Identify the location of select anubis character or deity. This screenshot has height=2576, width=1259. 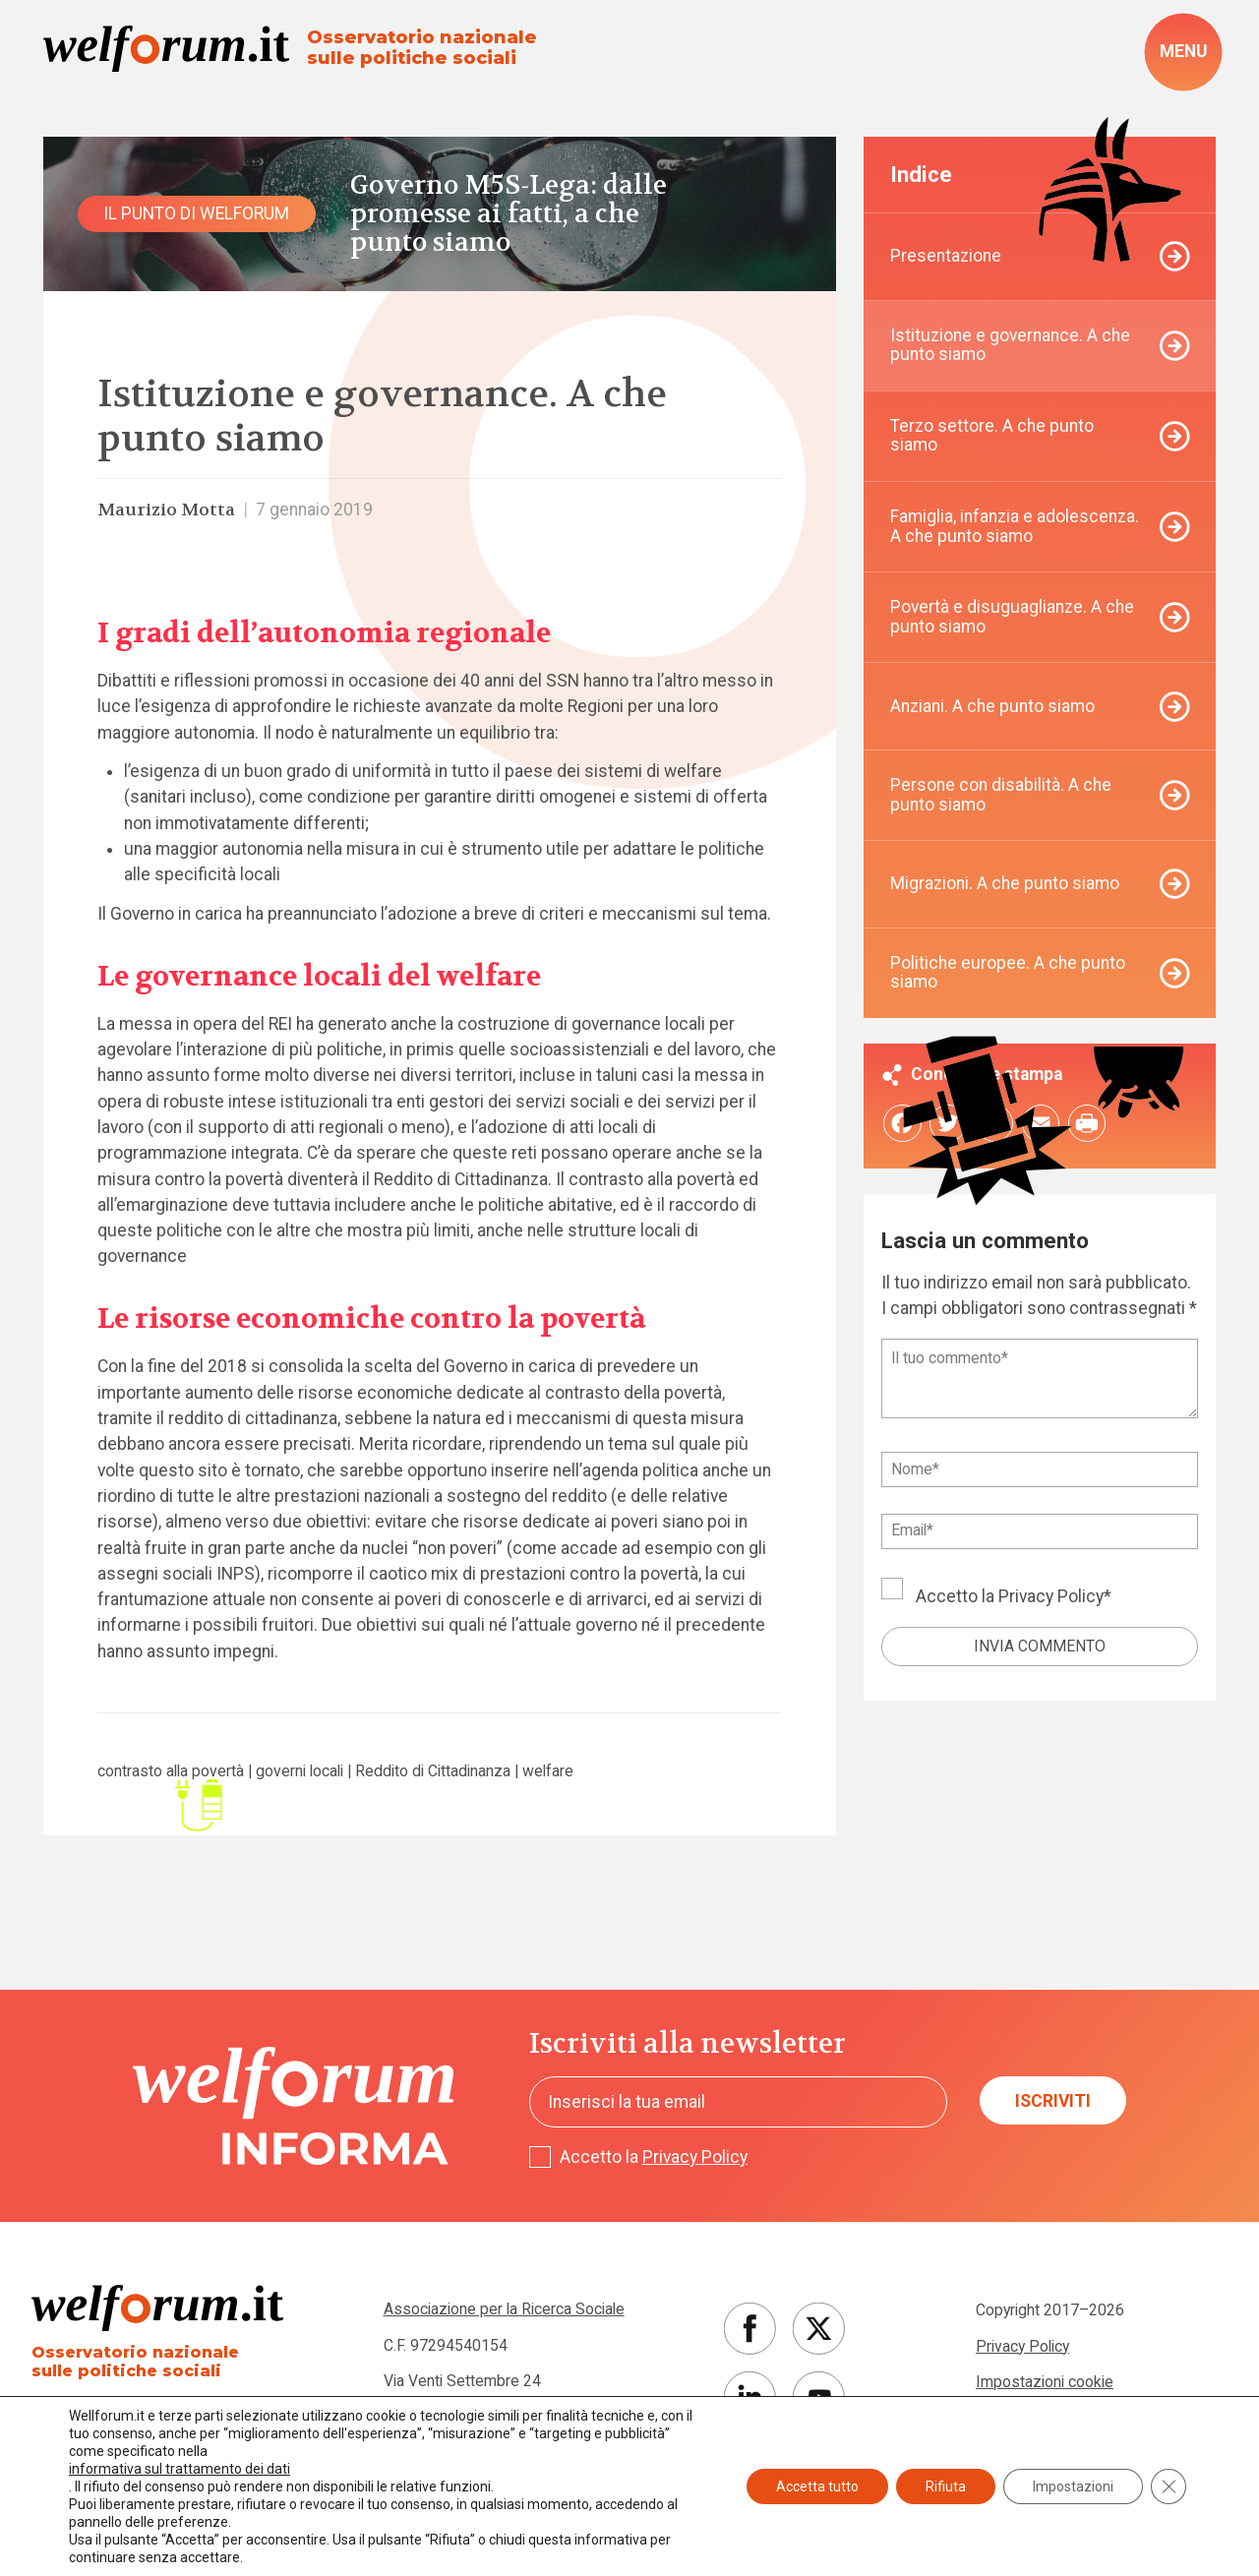
(1109, 189).